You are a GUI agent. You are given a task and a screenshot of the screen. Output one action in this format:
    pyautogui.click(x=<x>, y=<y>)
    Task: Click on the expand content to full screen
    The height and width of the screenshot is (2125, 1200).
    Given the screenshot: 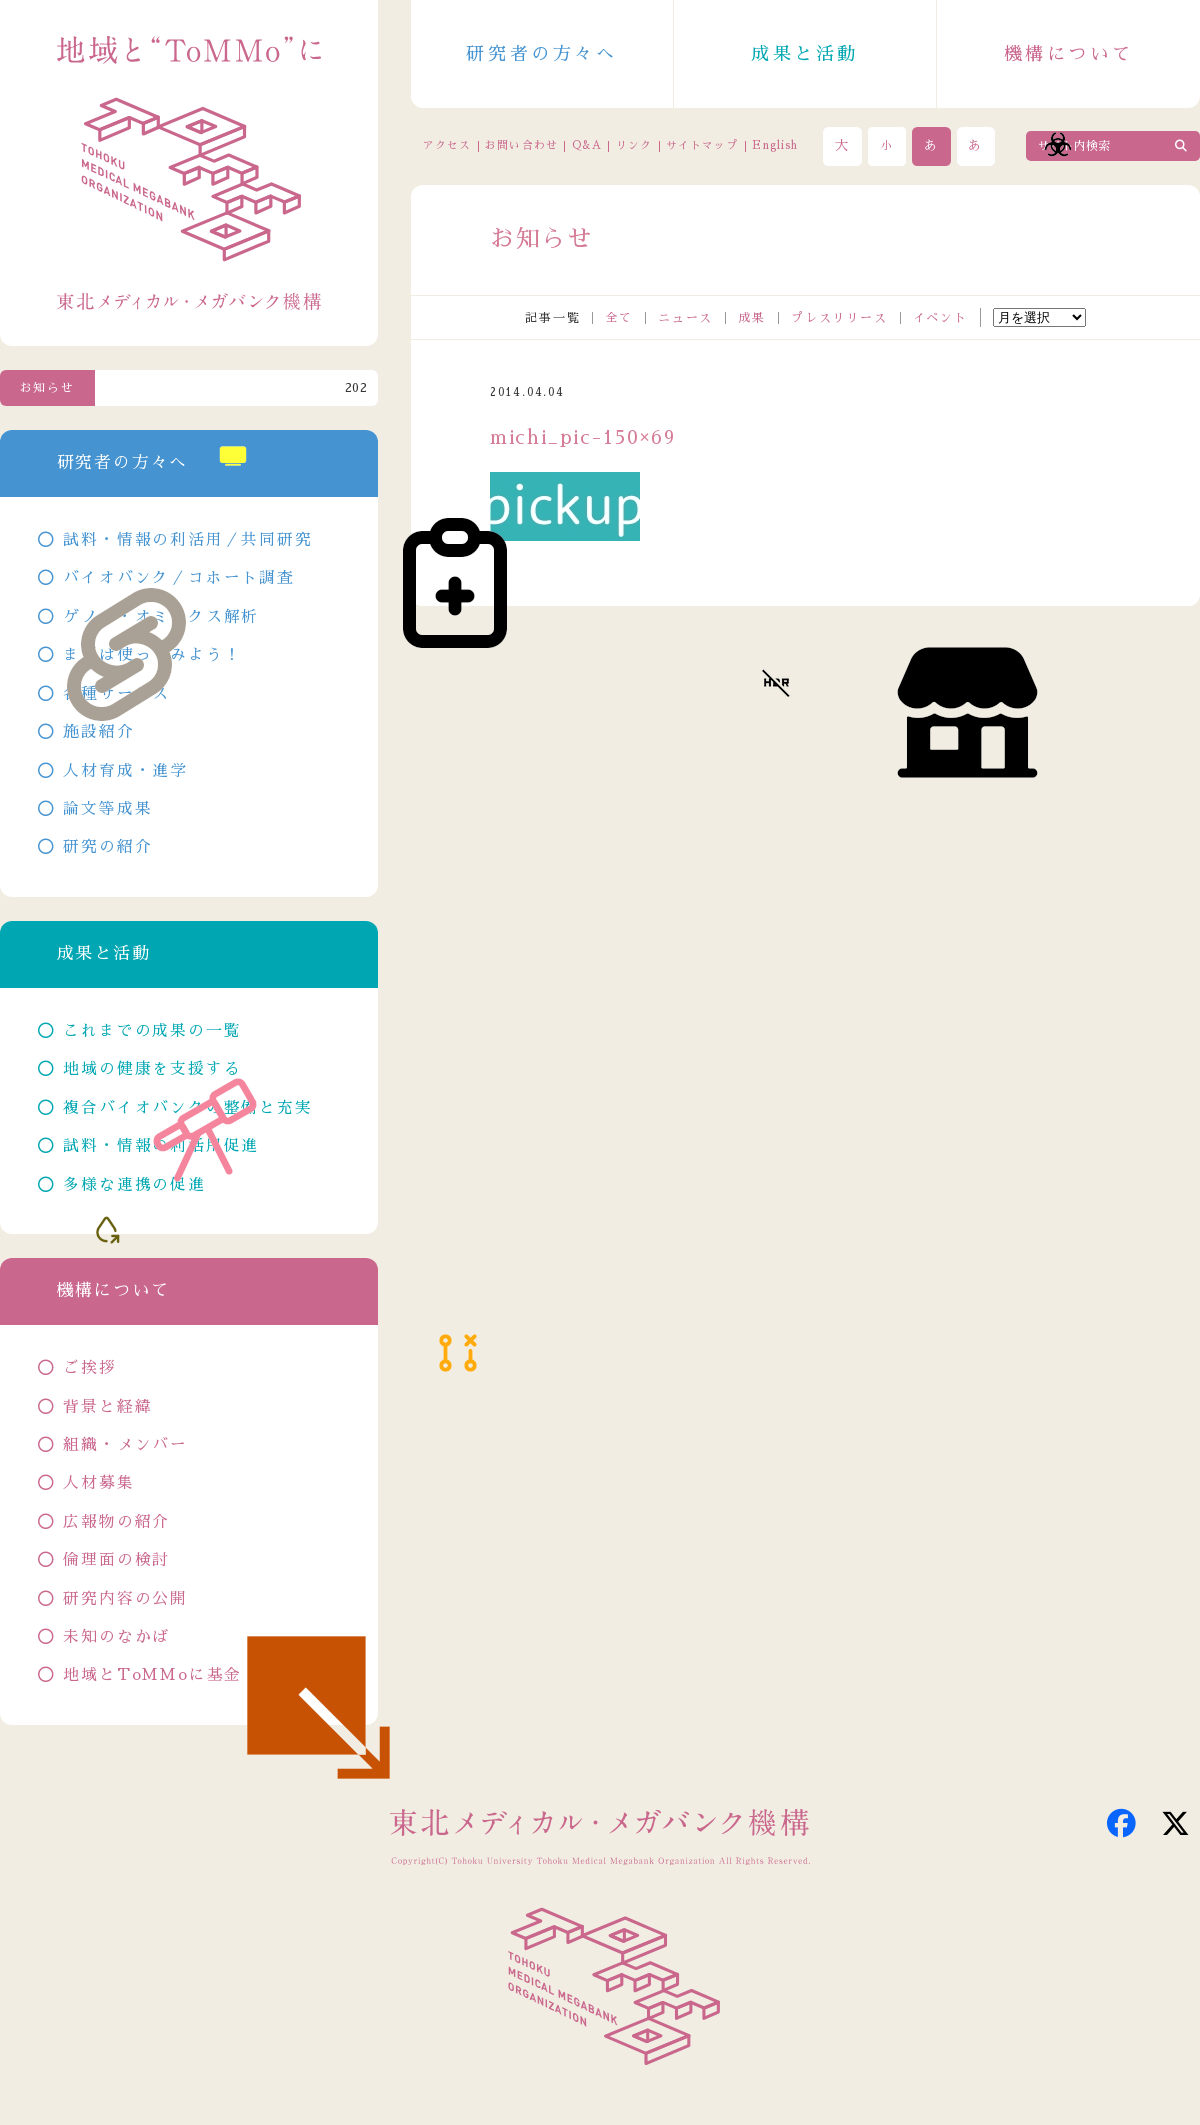 What is the action you would take?
    pyautogui.click(x=318, y=1707)
    